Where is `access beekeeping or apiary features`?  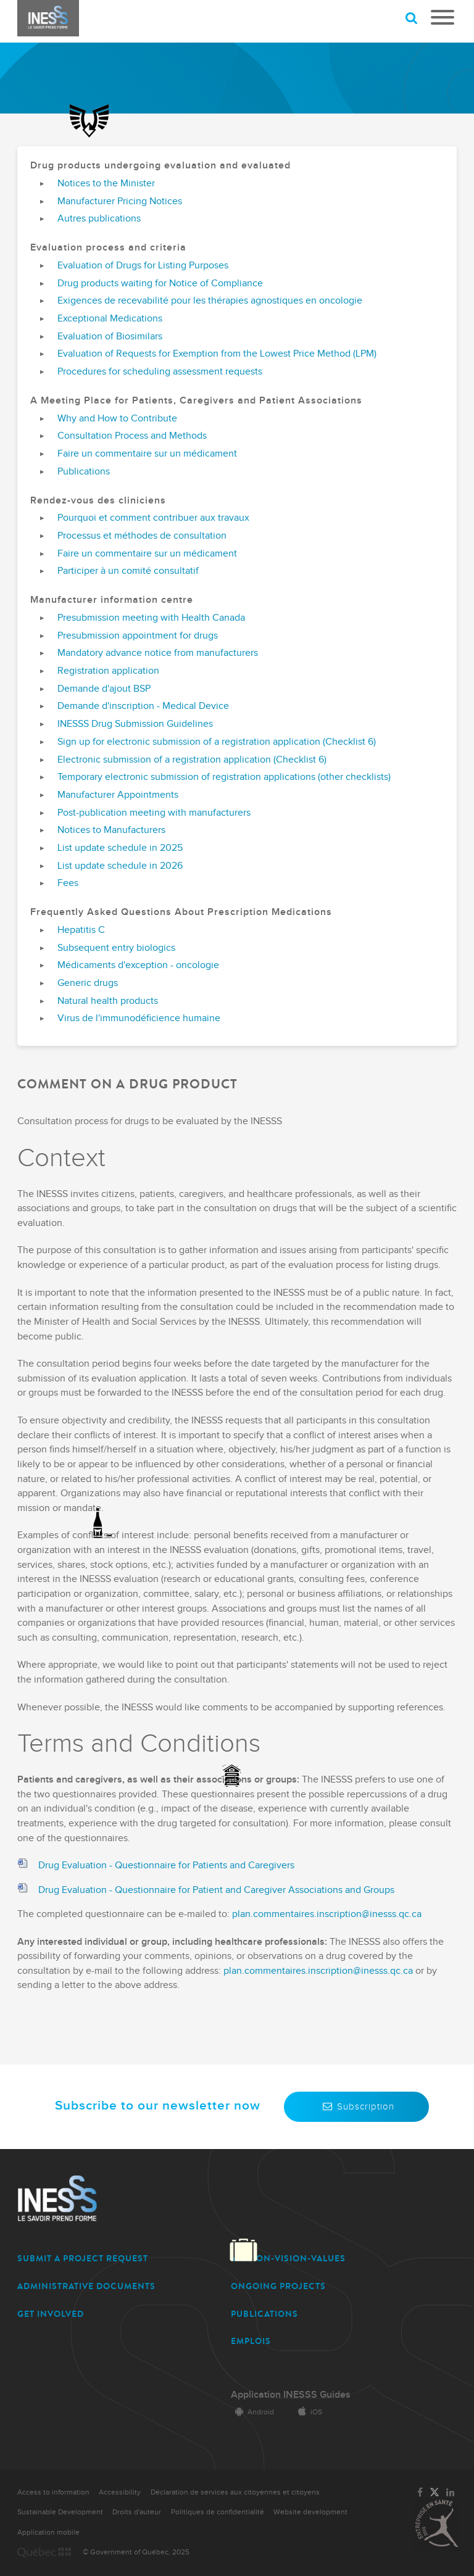
access beekeeping or apiary features is located at coordinates (231, 1775).